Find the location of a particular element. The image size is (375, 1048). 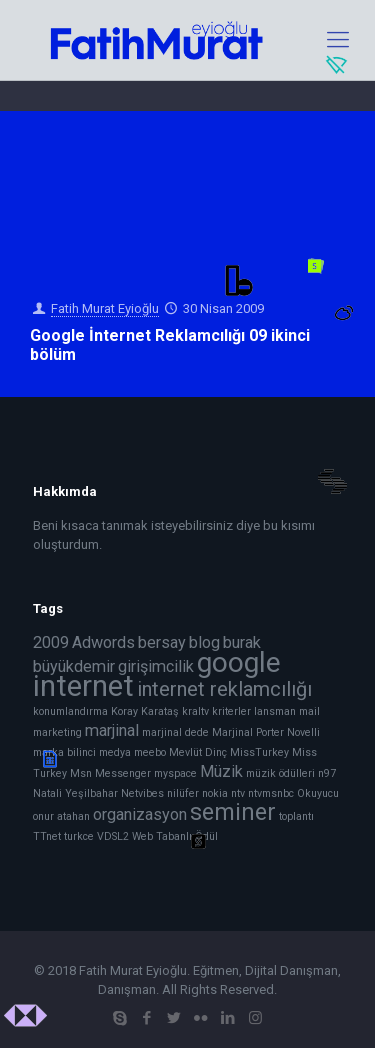

open Weibo app is located at coordinates (344, 313).